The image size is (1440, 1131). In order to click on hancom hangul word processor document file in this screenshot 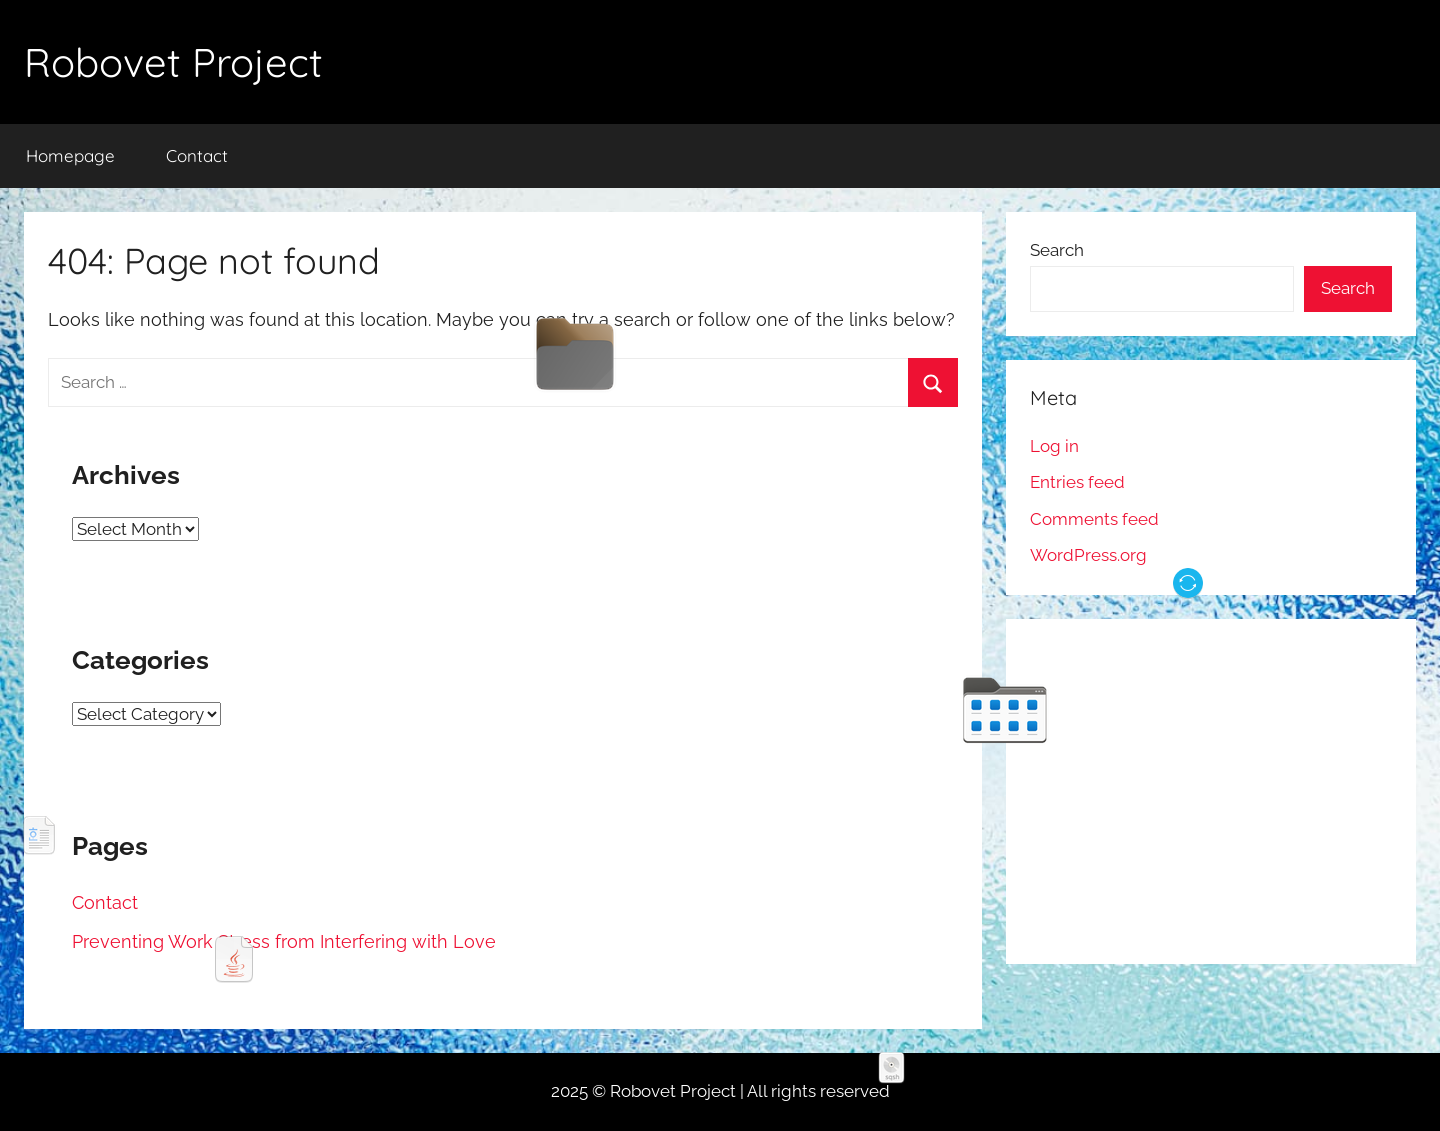, I will do `click(39, 835)`.